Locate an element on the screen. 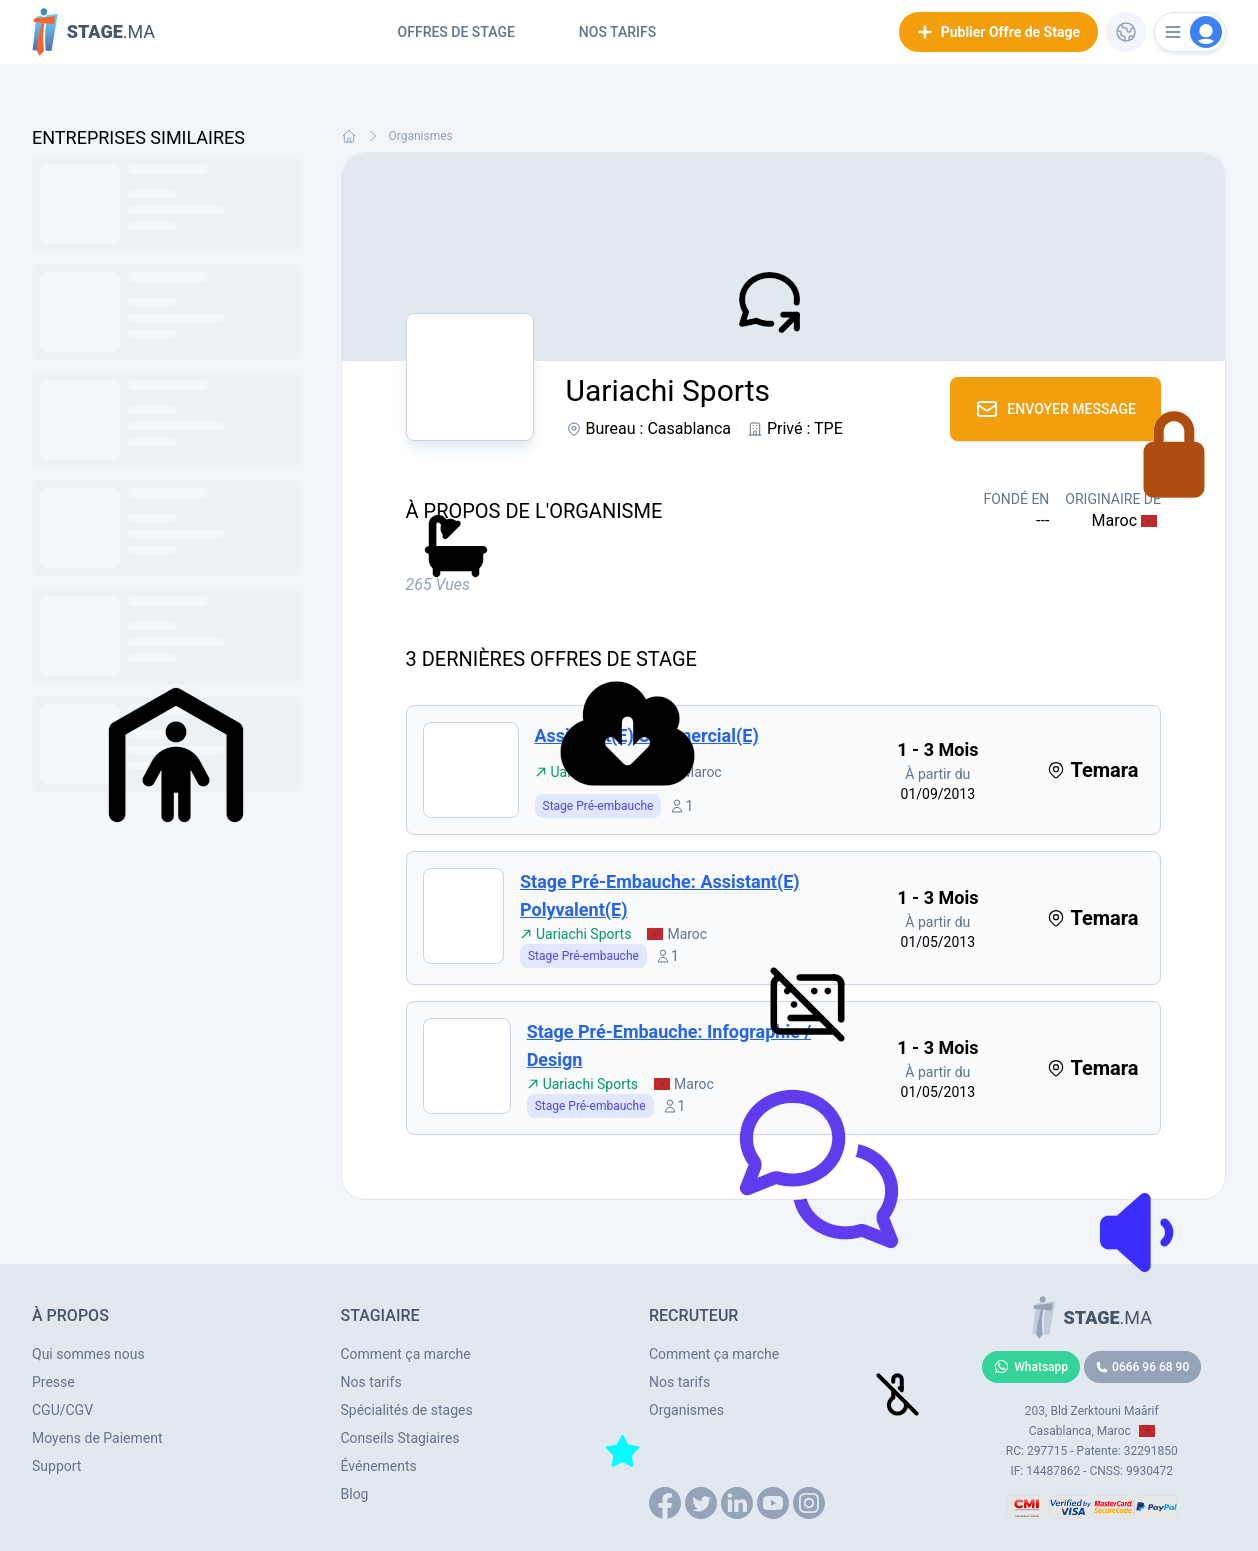 The height and width of the screenshot is (1551, 1258). indicates bathroom amenities available is located at coordinates (456, 546).